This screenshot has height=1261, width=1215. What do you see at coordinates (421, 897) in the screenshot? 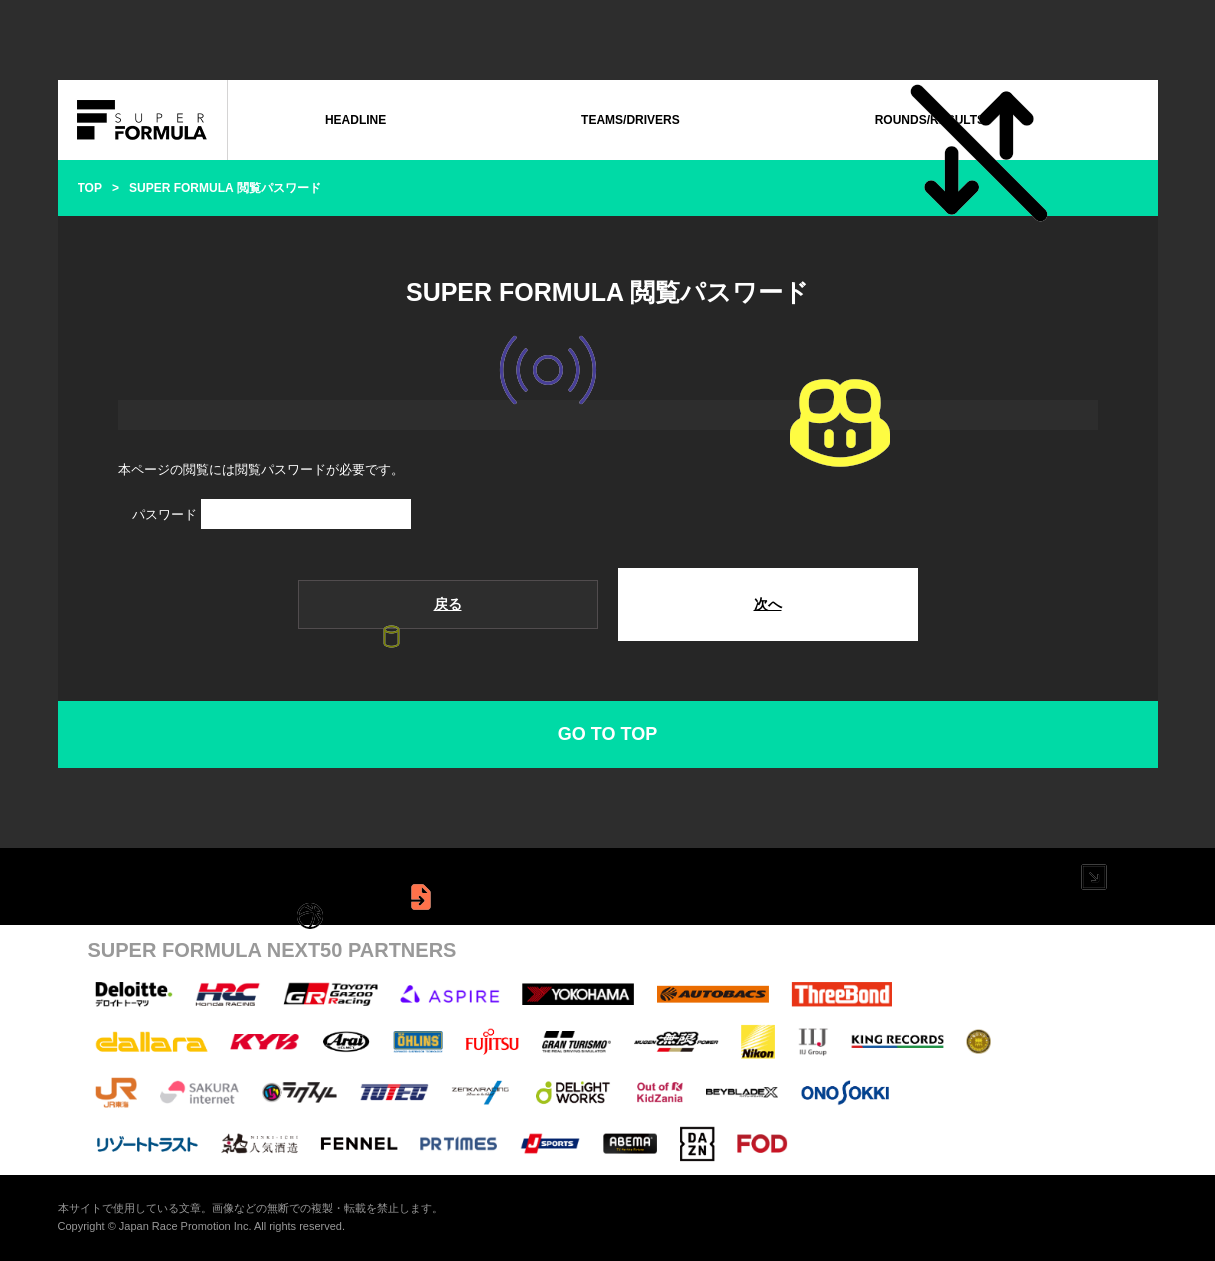
I see `import a file from another location` at bounding box center [421, 897].